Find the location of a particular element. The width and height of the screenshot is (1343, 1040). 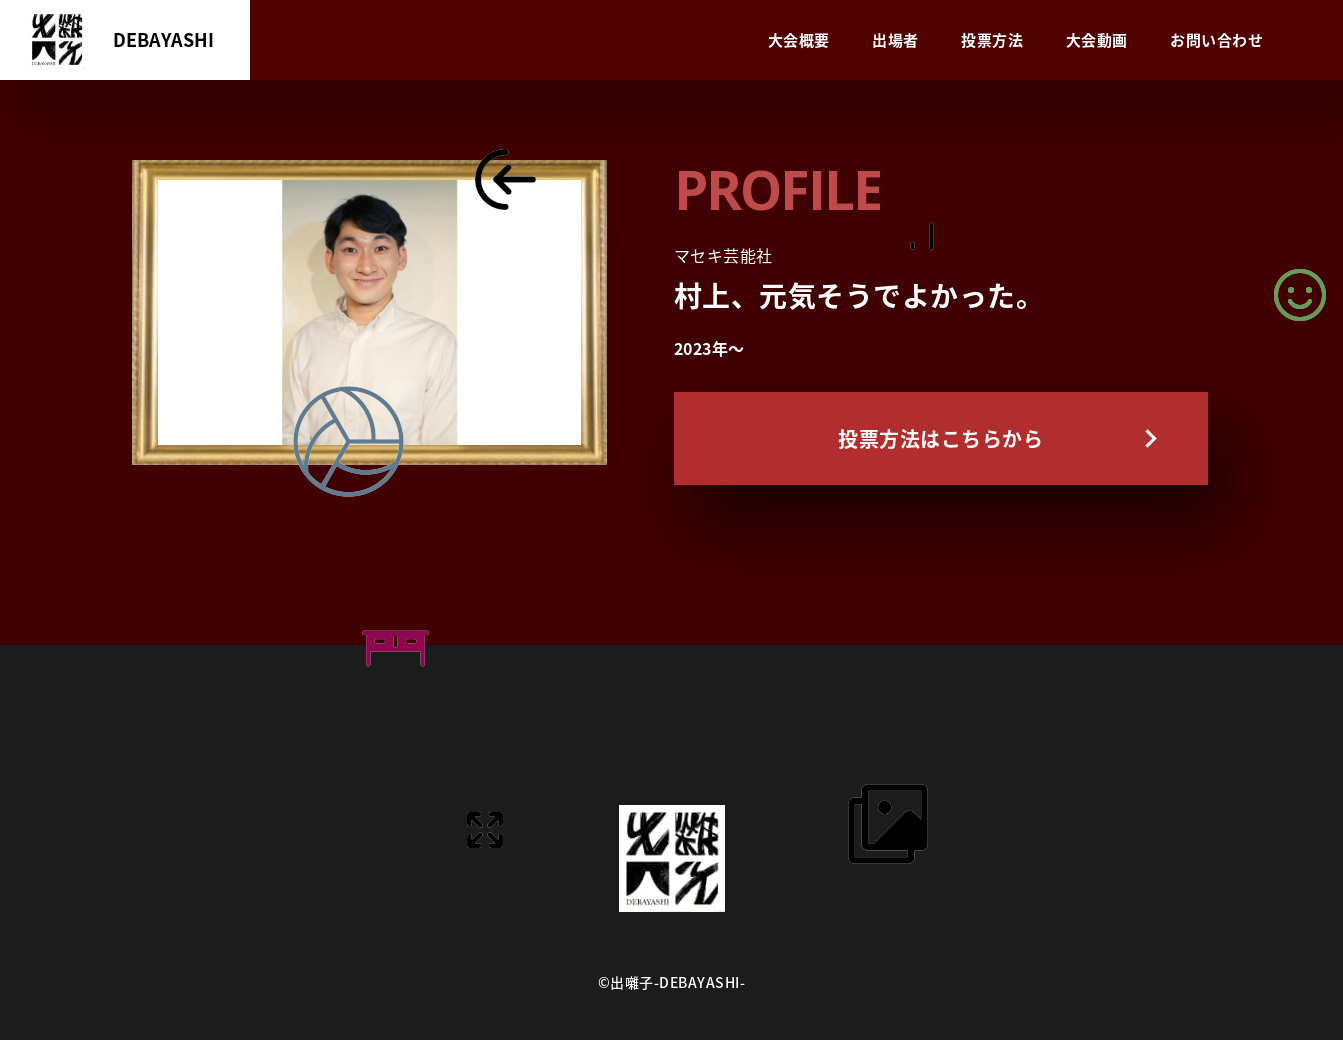

view photo gallery or image library is located at coordinates (888, 824).